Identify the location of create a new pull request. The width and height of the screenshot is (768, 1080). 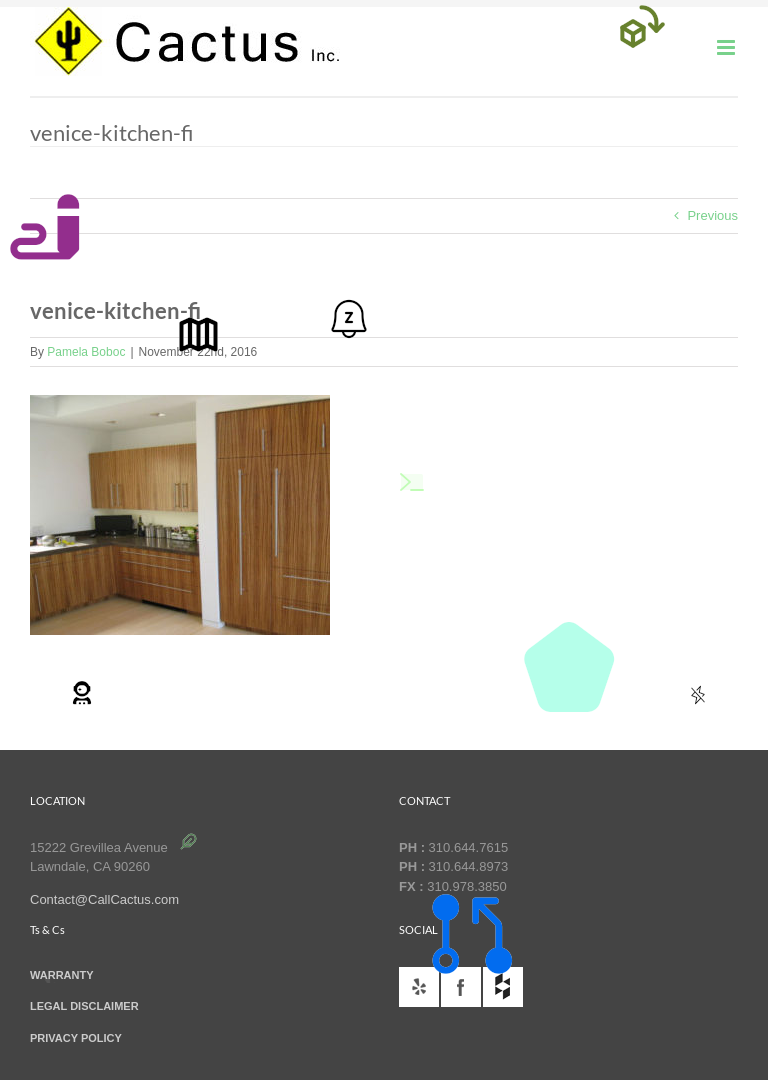
(469, 934).